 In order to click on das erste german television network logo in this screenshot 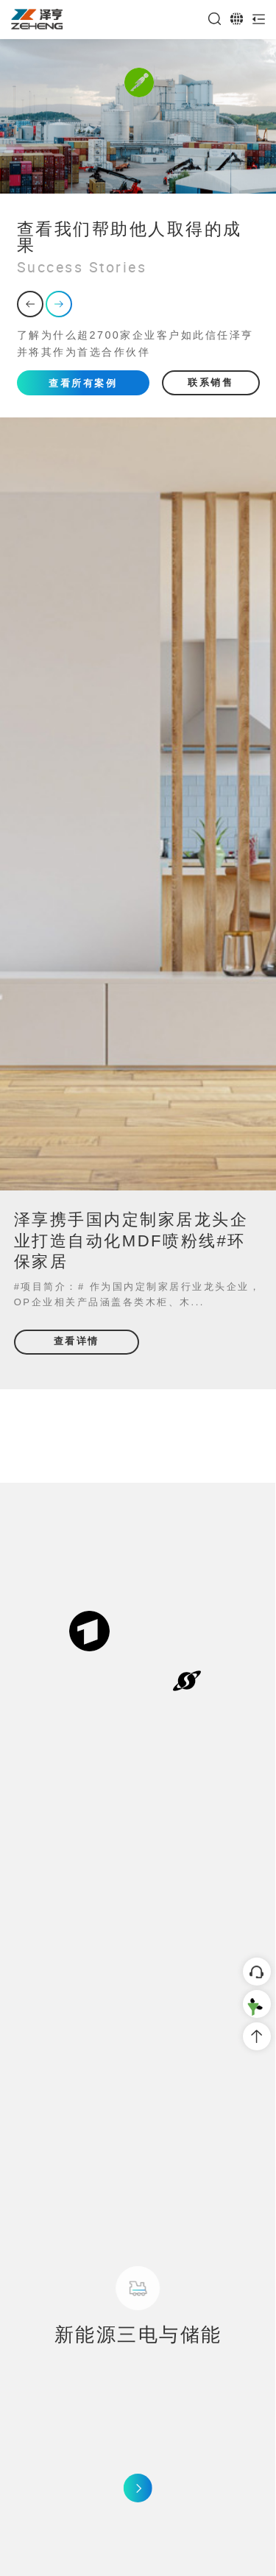, I will do `click(89, 1631)`.